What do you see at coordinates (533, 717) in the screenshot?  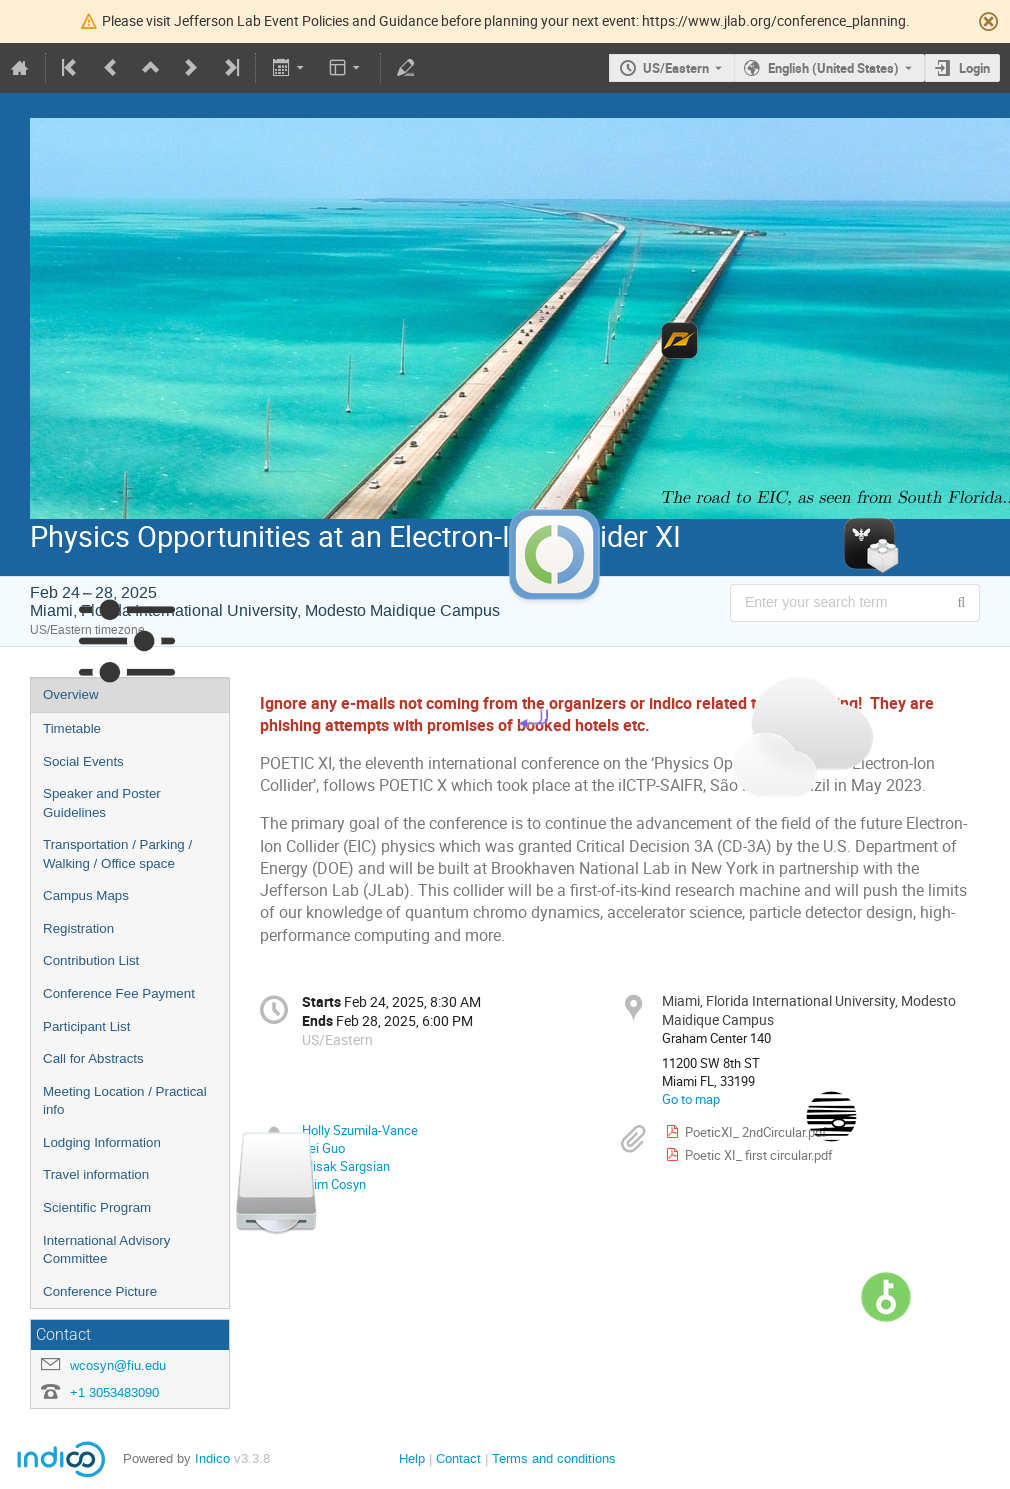 I see `reply to all recipients in an email thread` at bounding box center [533, 717].